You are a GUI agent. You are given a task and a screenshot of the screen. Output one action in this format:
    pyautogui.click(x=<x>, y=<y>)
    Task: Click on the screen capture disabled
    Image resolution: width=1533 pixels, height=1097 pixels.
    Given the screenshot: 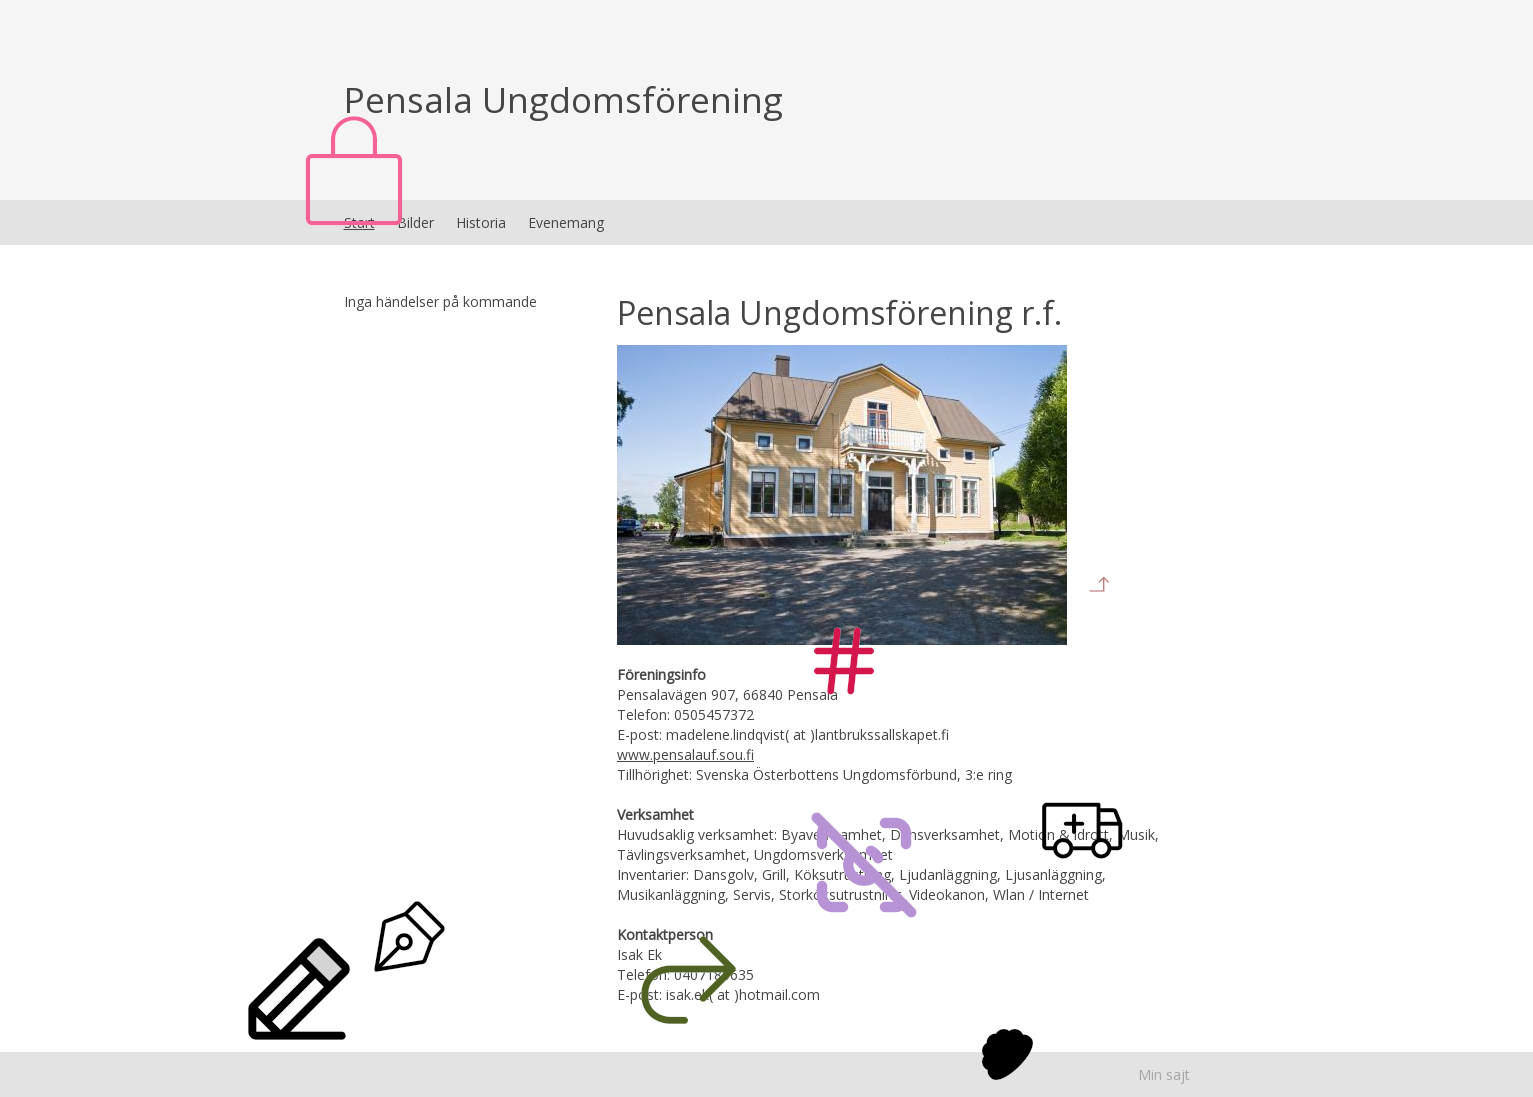 What is the action you would take?
    pyautogui.click(x=864, y=865)
    